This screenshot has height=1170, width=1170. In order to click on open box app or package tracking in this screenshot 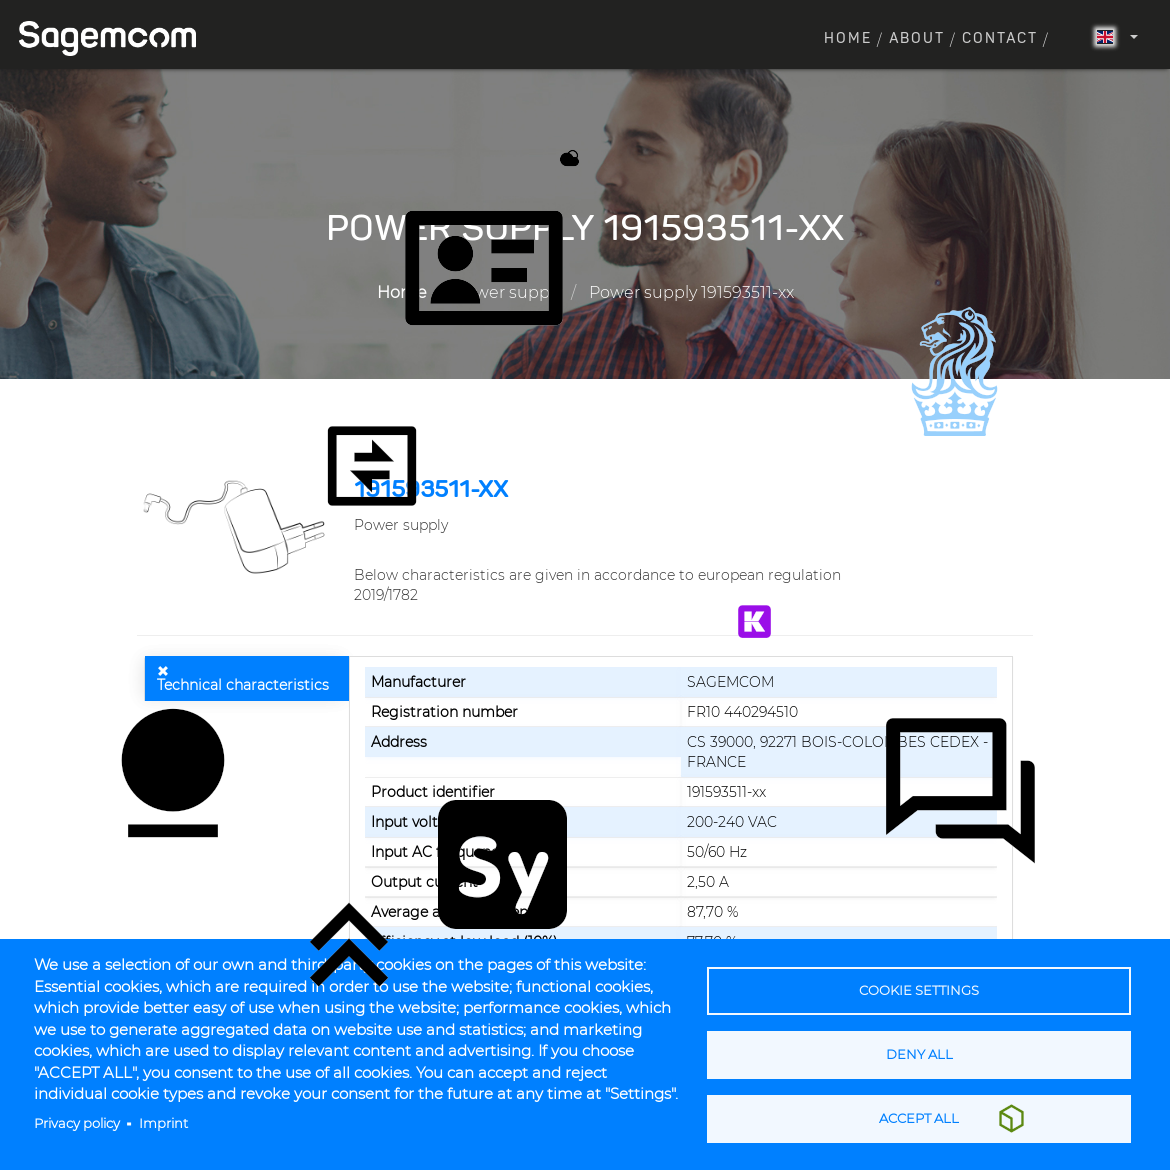, I will do `click(1011, 1118)`.